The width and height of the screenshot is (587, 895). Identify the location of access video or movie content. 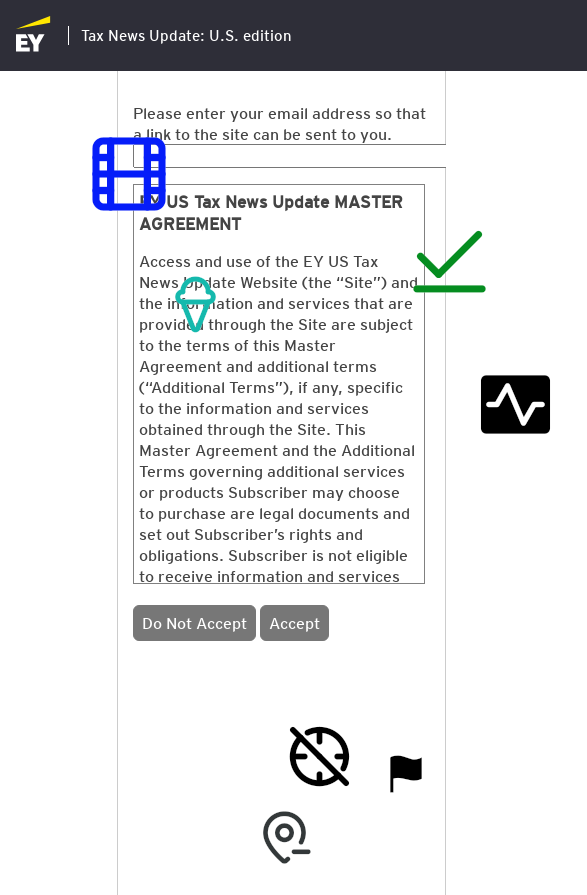
(129, 174).